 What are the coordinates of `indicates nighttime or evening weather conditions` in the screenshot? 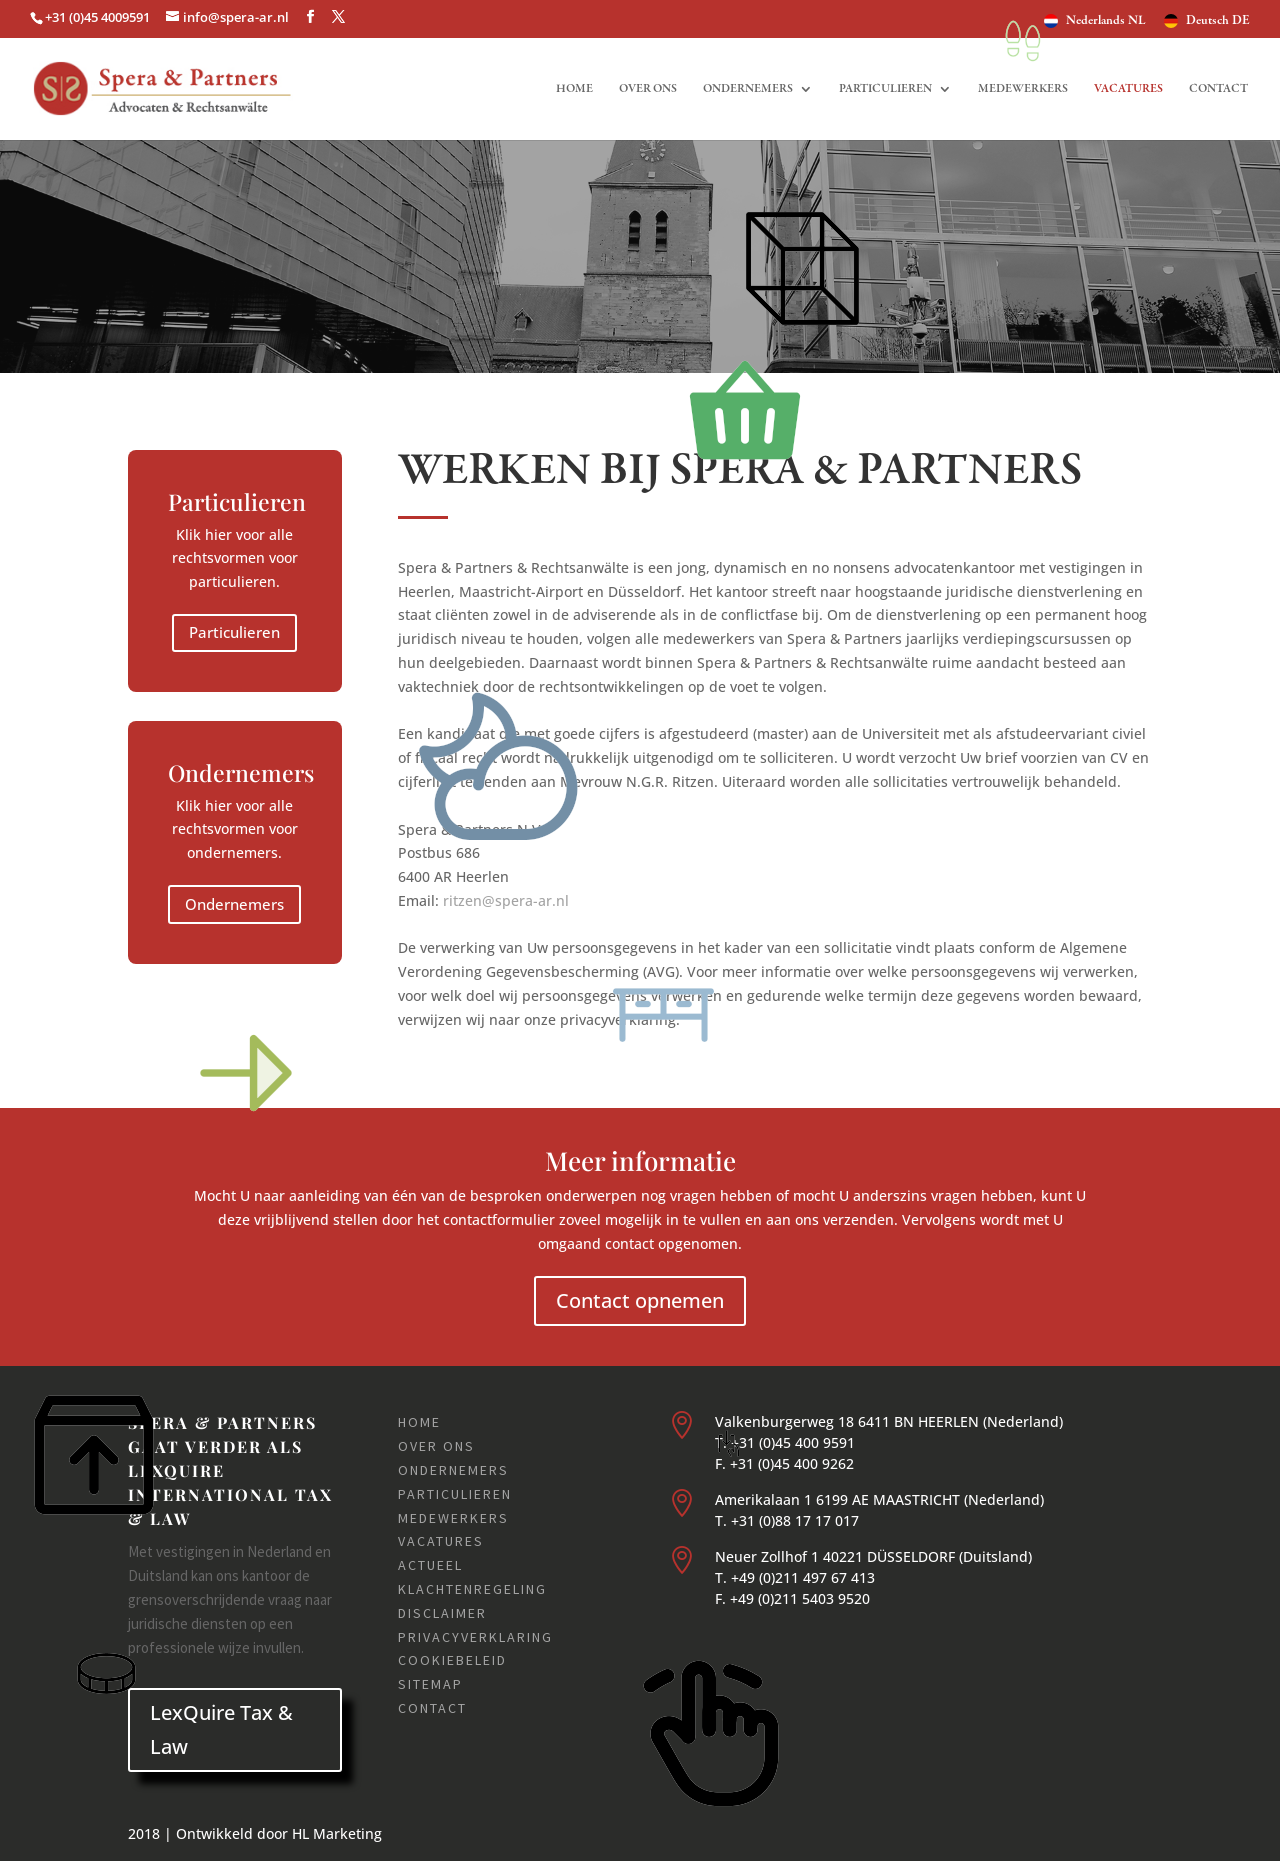 It's located at (495, 774).